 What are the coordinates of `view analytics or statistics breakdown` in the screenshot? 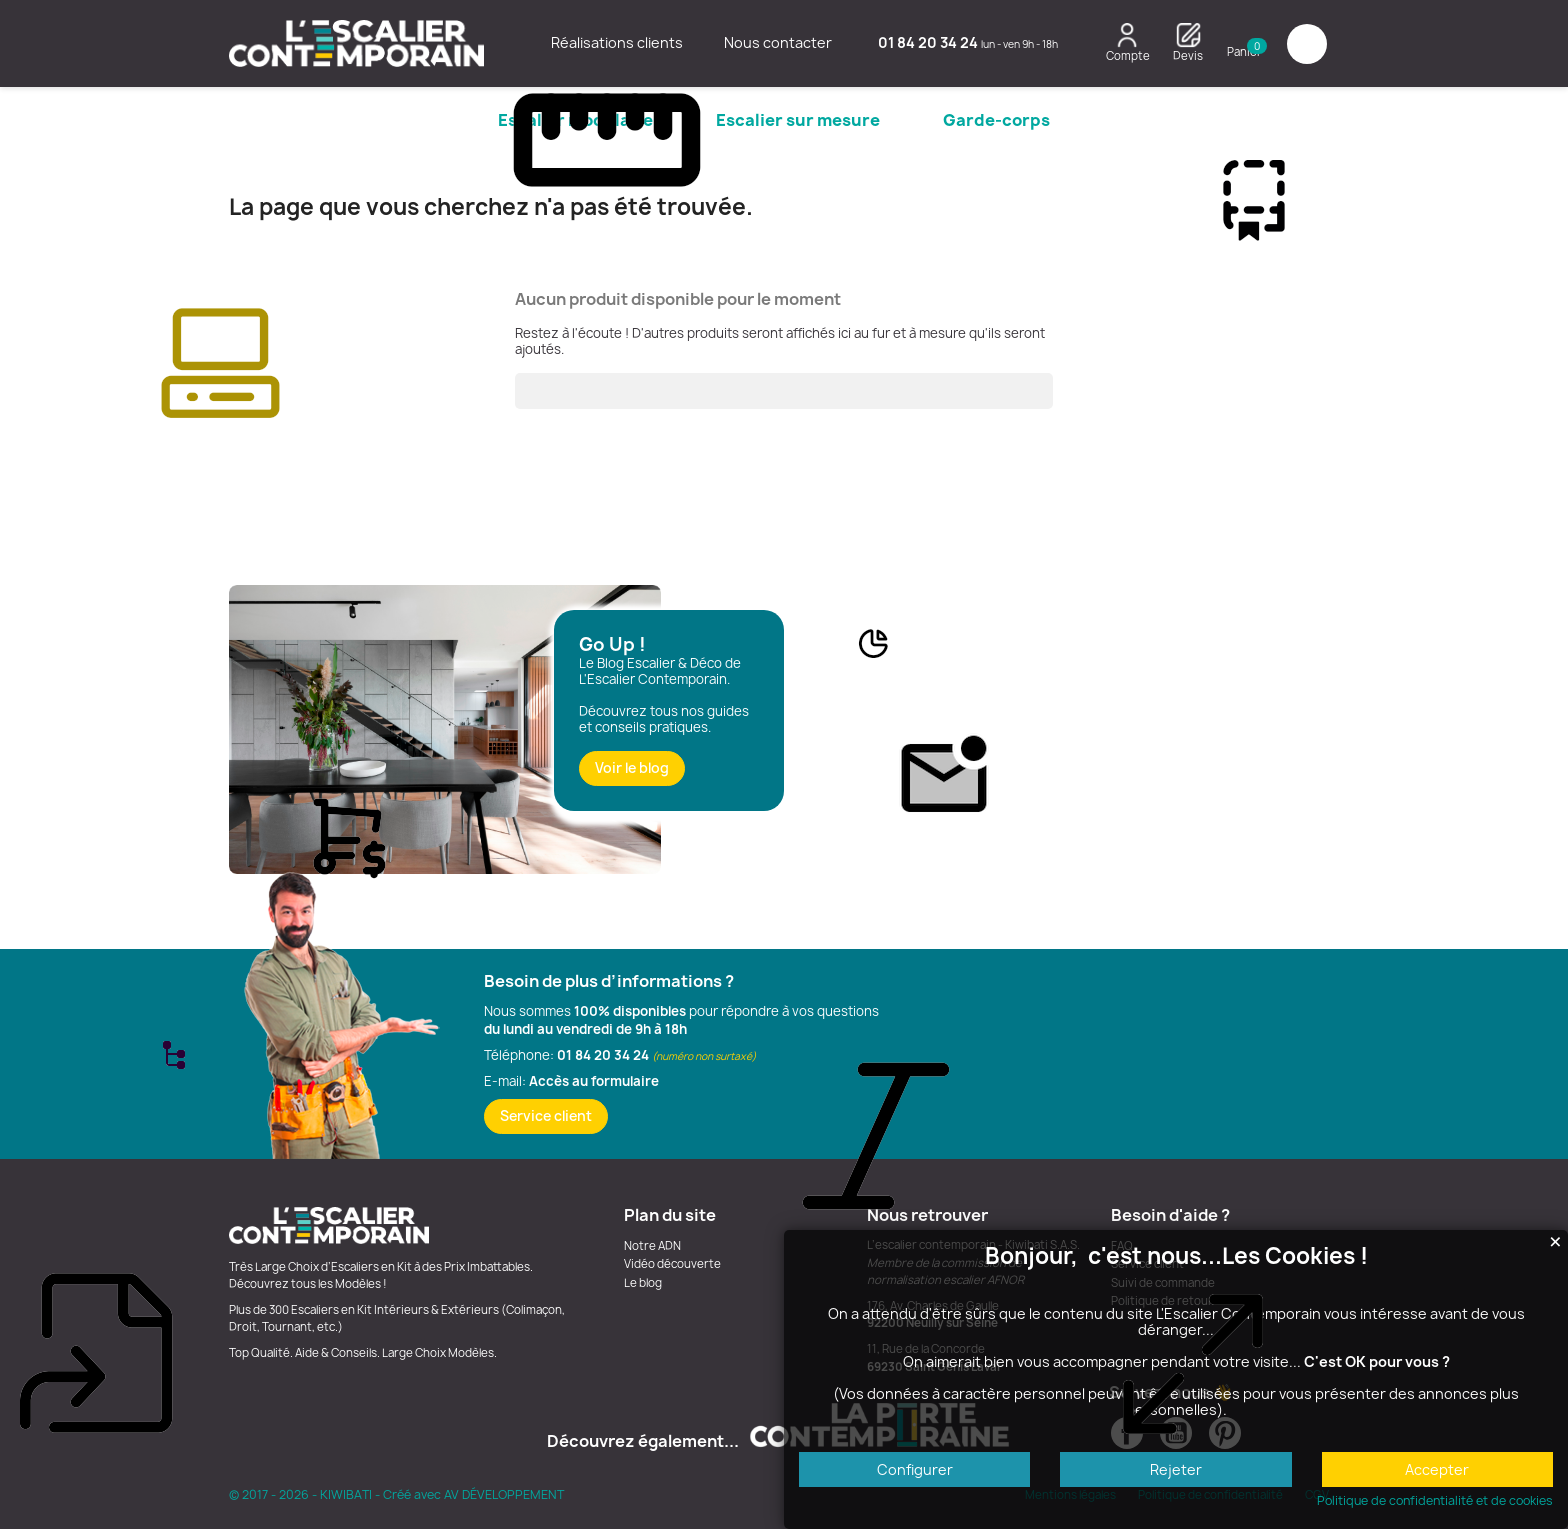 It's located at (873, 643).